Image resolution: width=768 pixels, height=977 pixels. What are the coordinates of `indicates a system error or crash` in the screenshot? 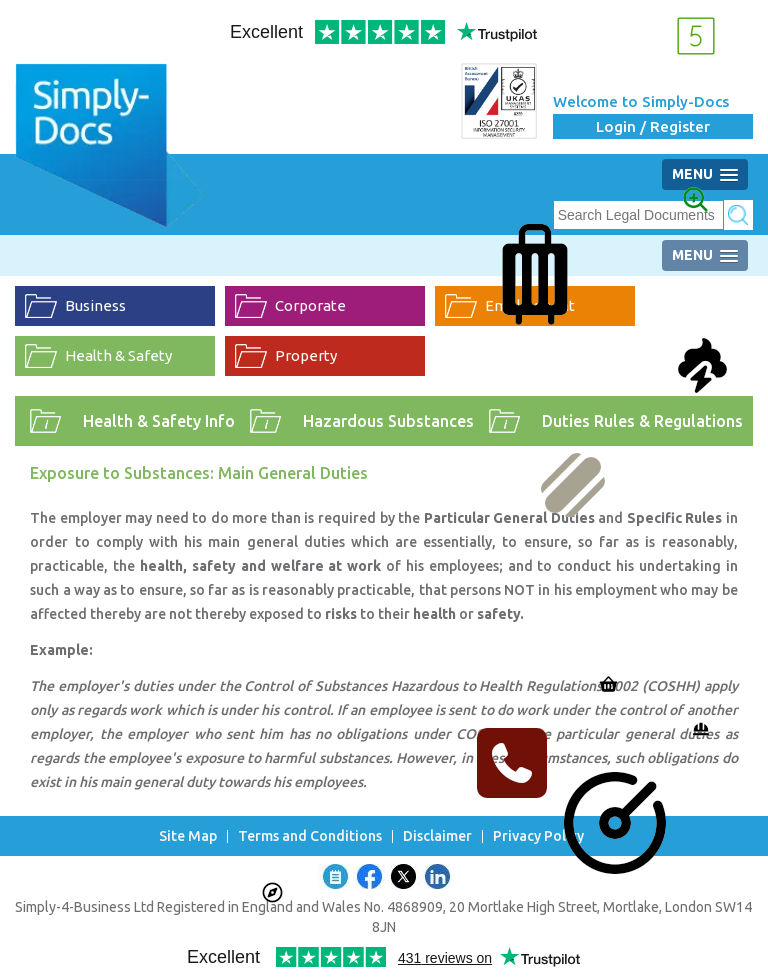 It's located at (702, 365).